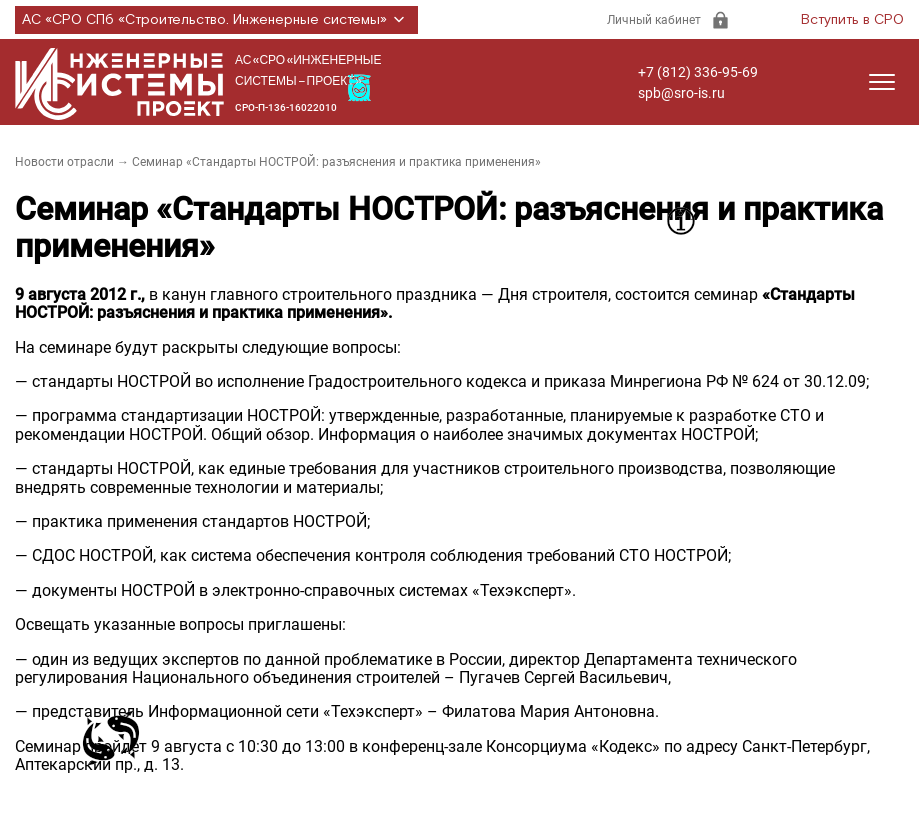 Image resolution: width=919 pixels, height=822 pixels. I want to click on snack or food item in a game inventory, so click(359, 87).